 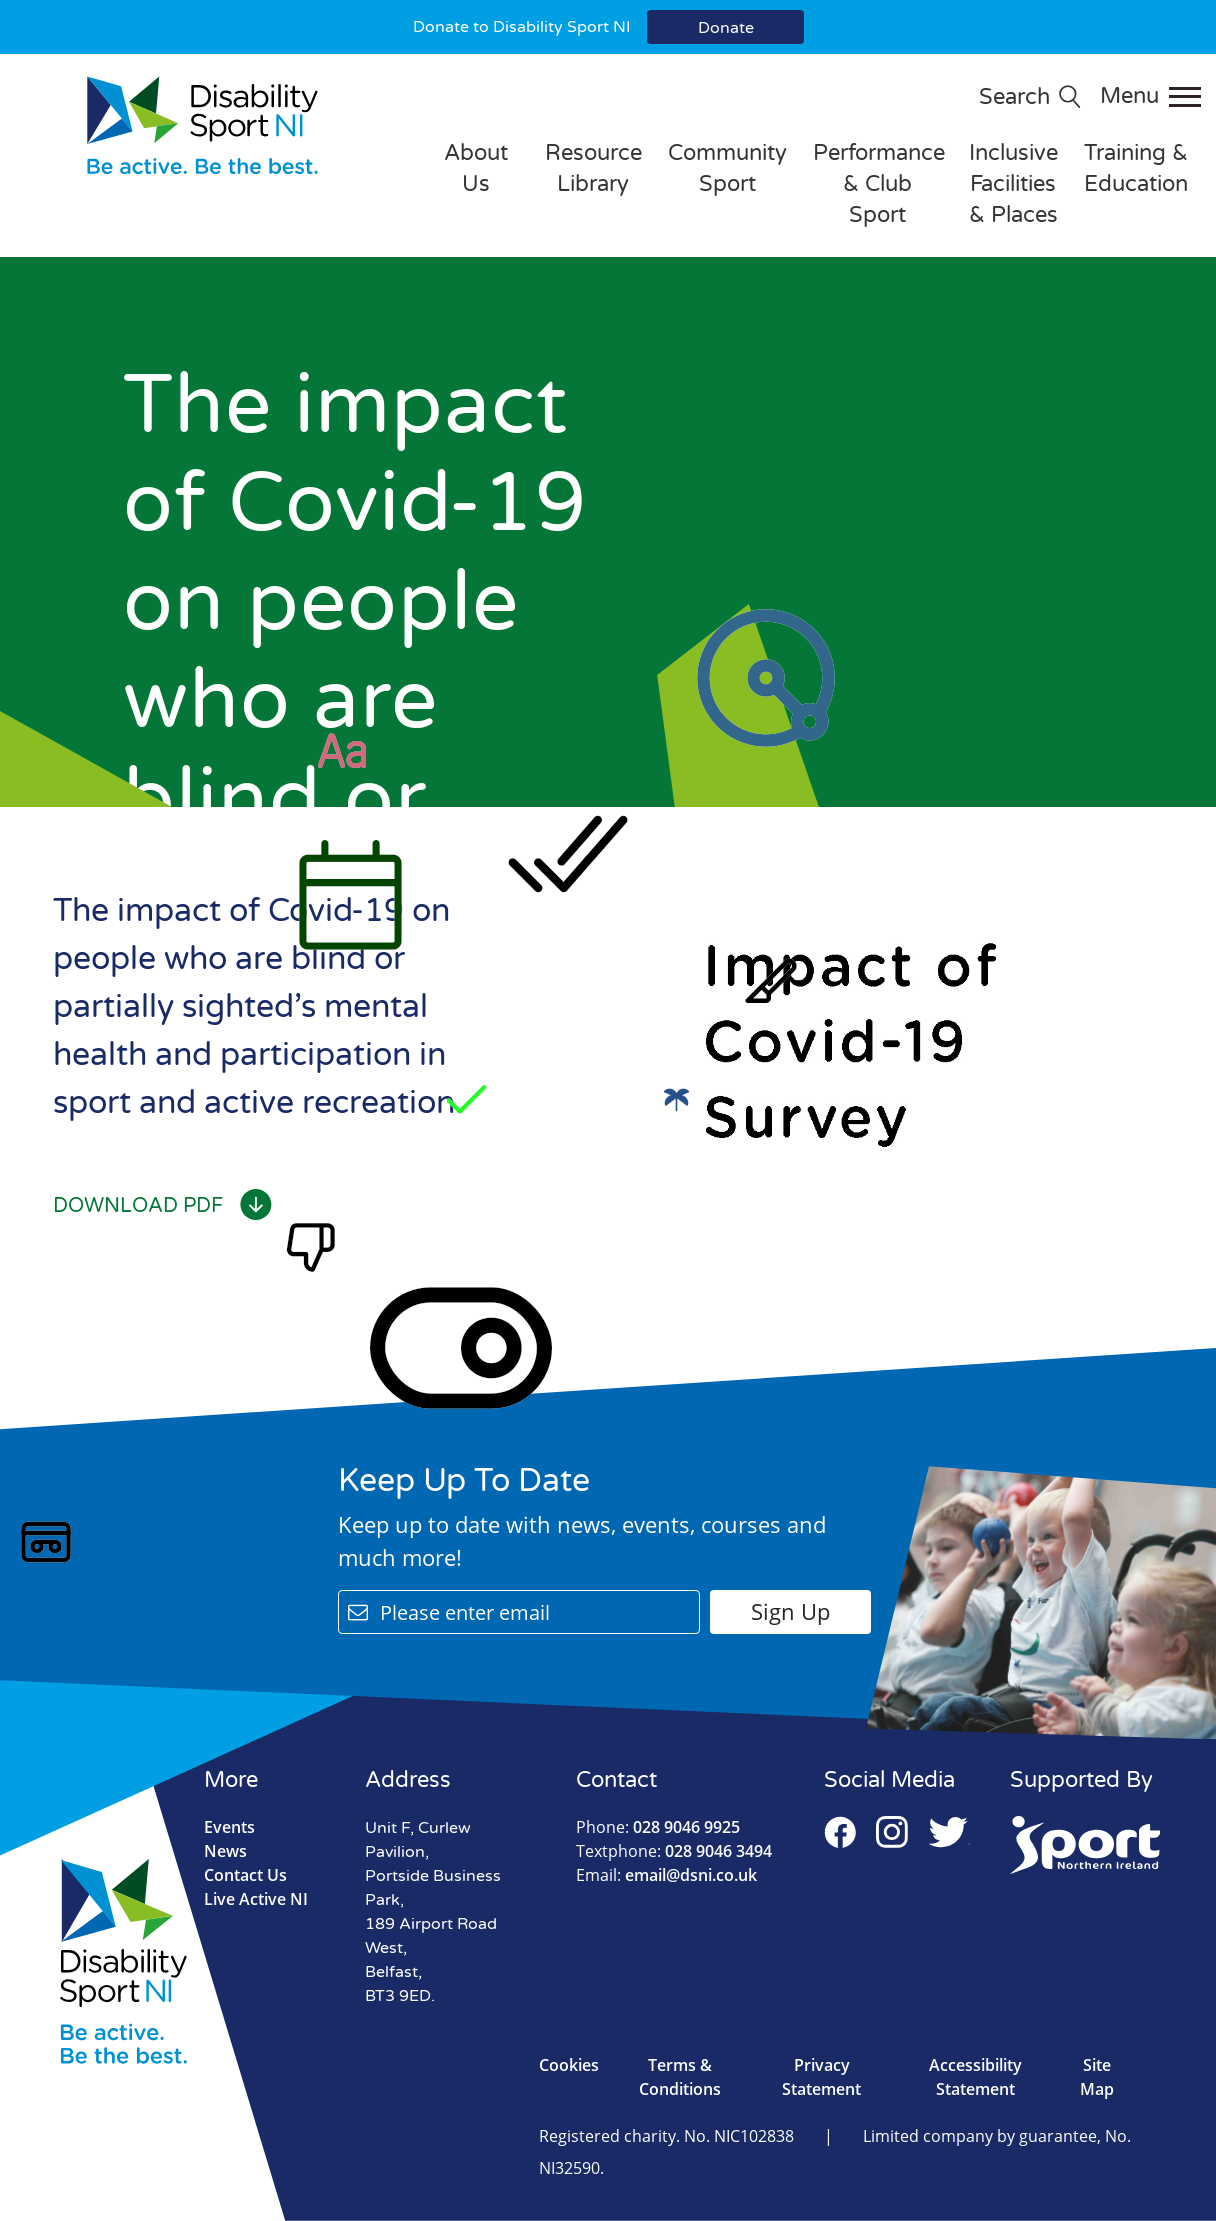 I want to click on access video archive or recordings, so click(x=46, y=1542).